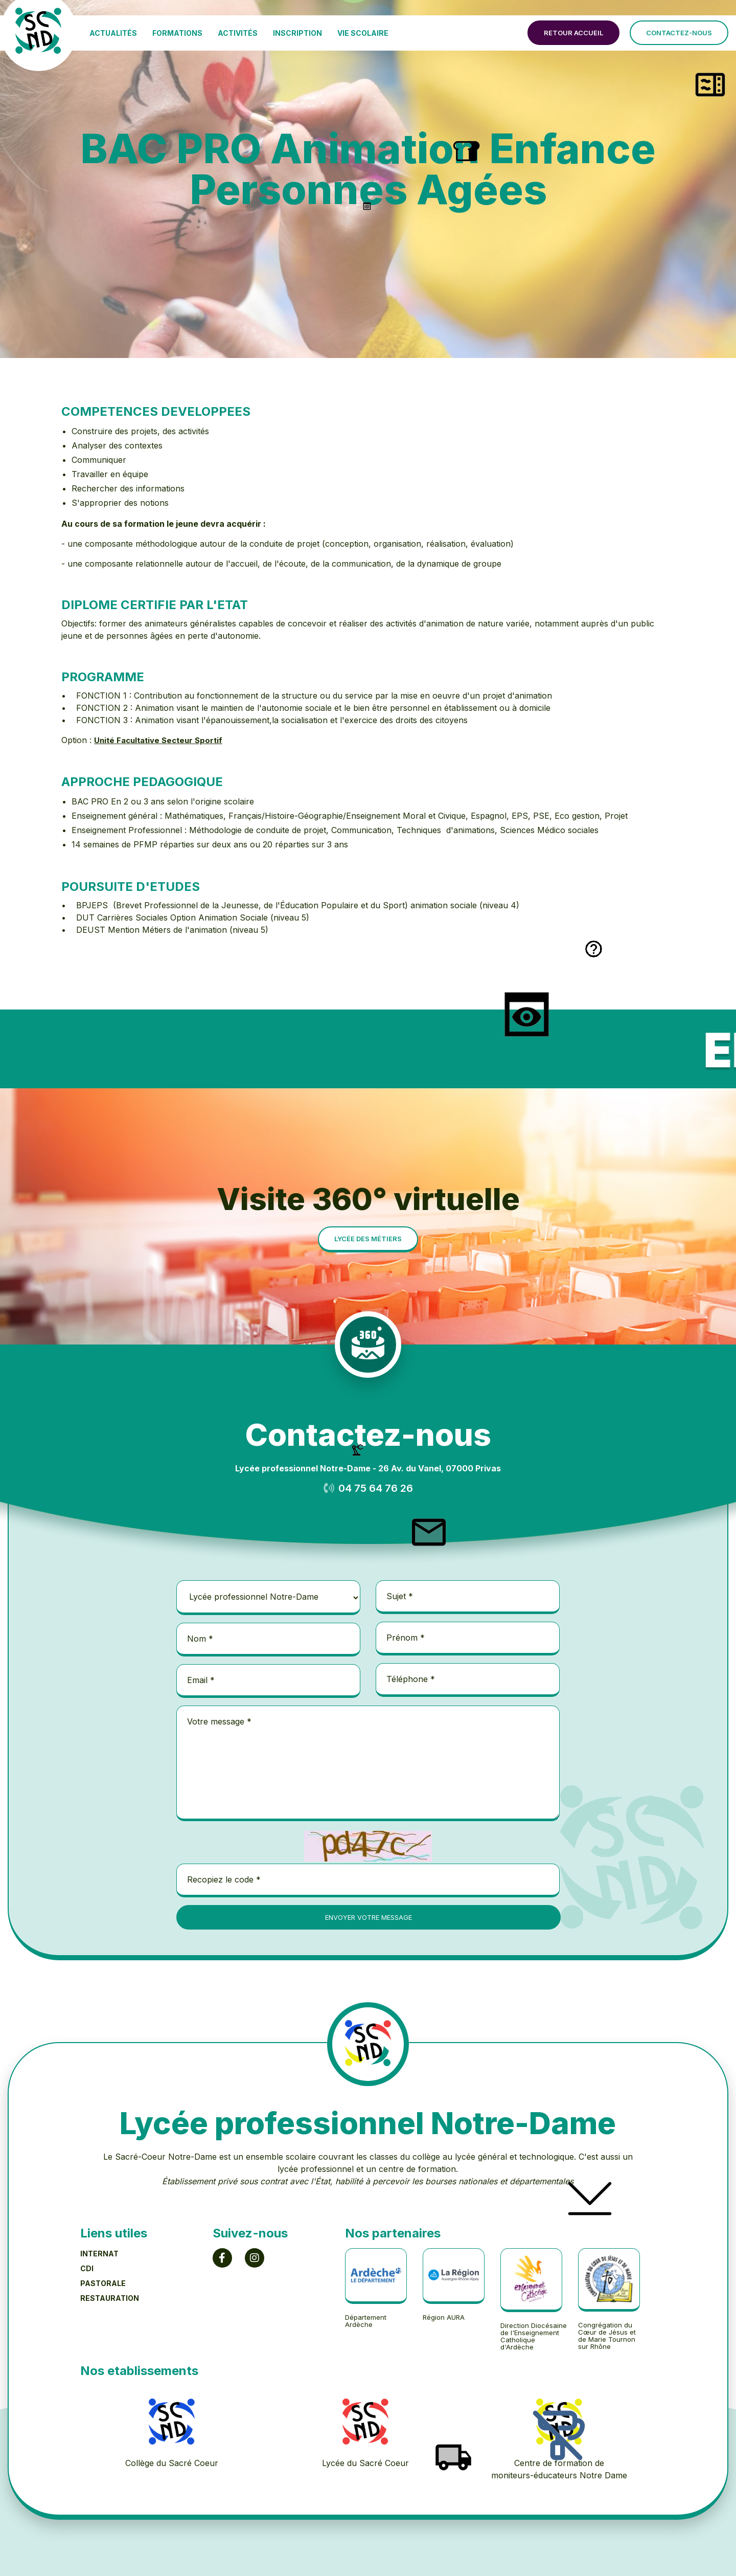 This screenshot has height=2576, width=736. I want to click on open your email inbox, so click(429, 1532).